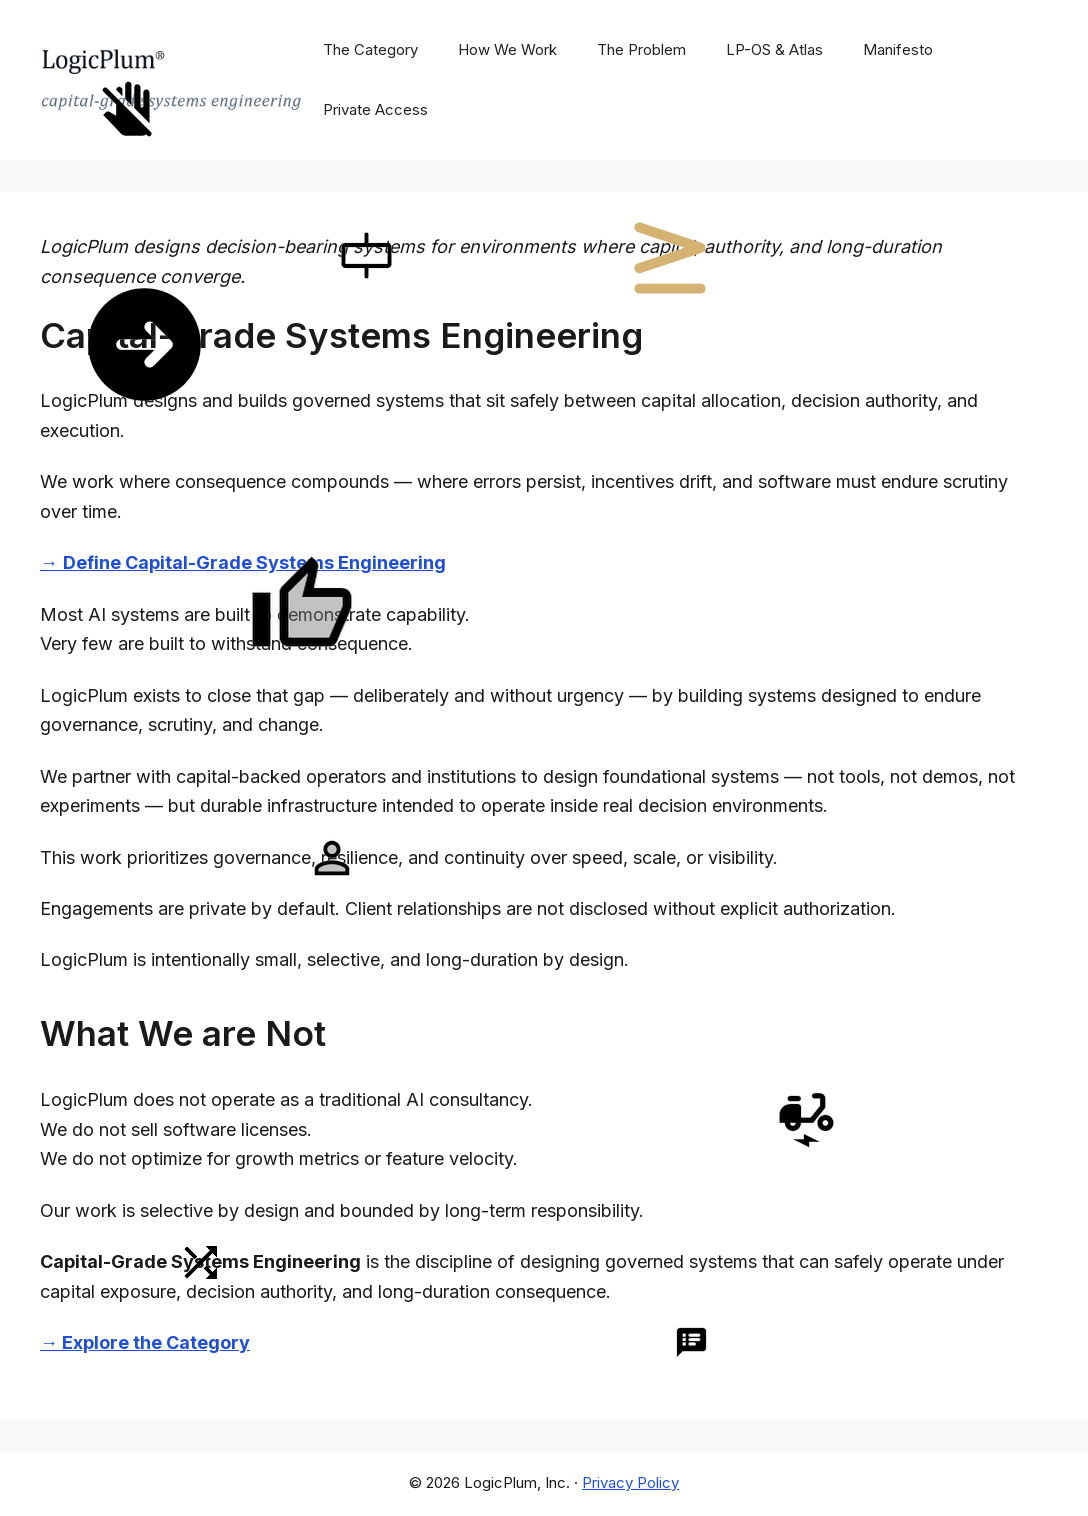 The width and height of the screenshot is (1088, 1516). What do you see at coordinates (670, 258) in the screenshot?
I see `indicates a minimum value requirement` at bounding box center [670, 258].